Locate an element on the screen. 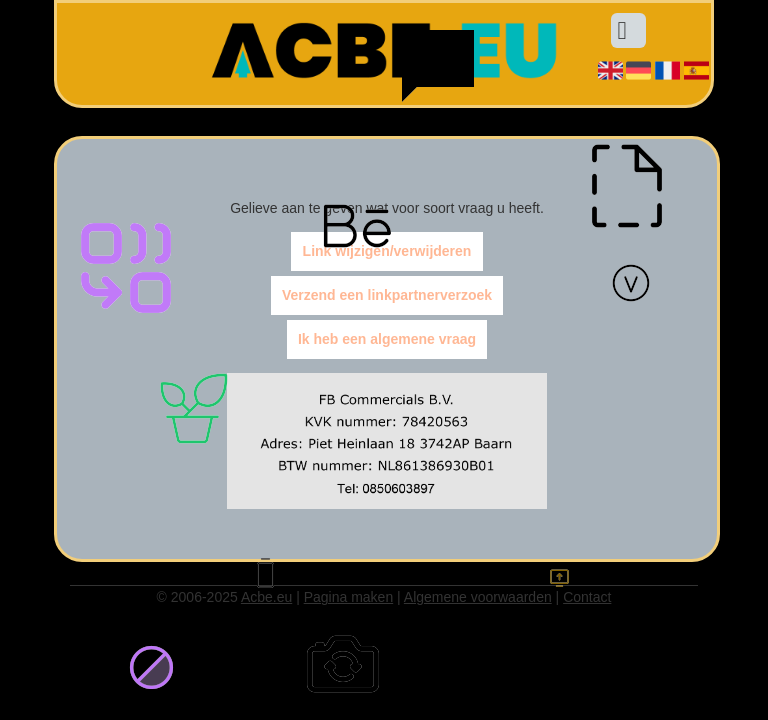  merge or combine selected items is located at coordinates (126, 268).